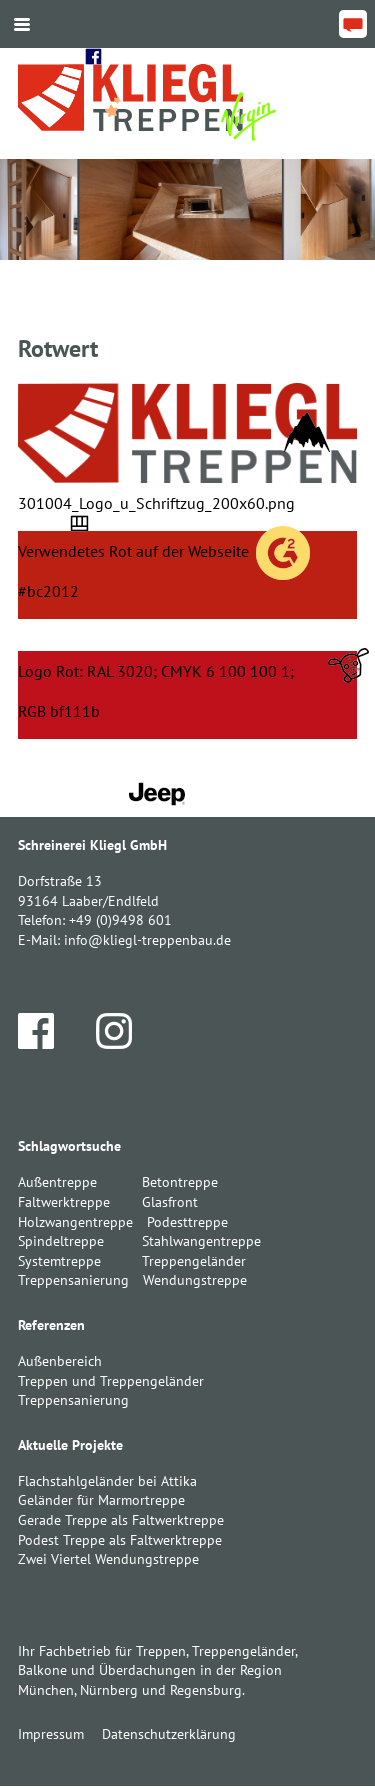 This screenshot has height=1788, width=375. What do you see at coordinates (79, 523) in the screenshot?
I see `view data in table format` at bounding box center [79, 523].